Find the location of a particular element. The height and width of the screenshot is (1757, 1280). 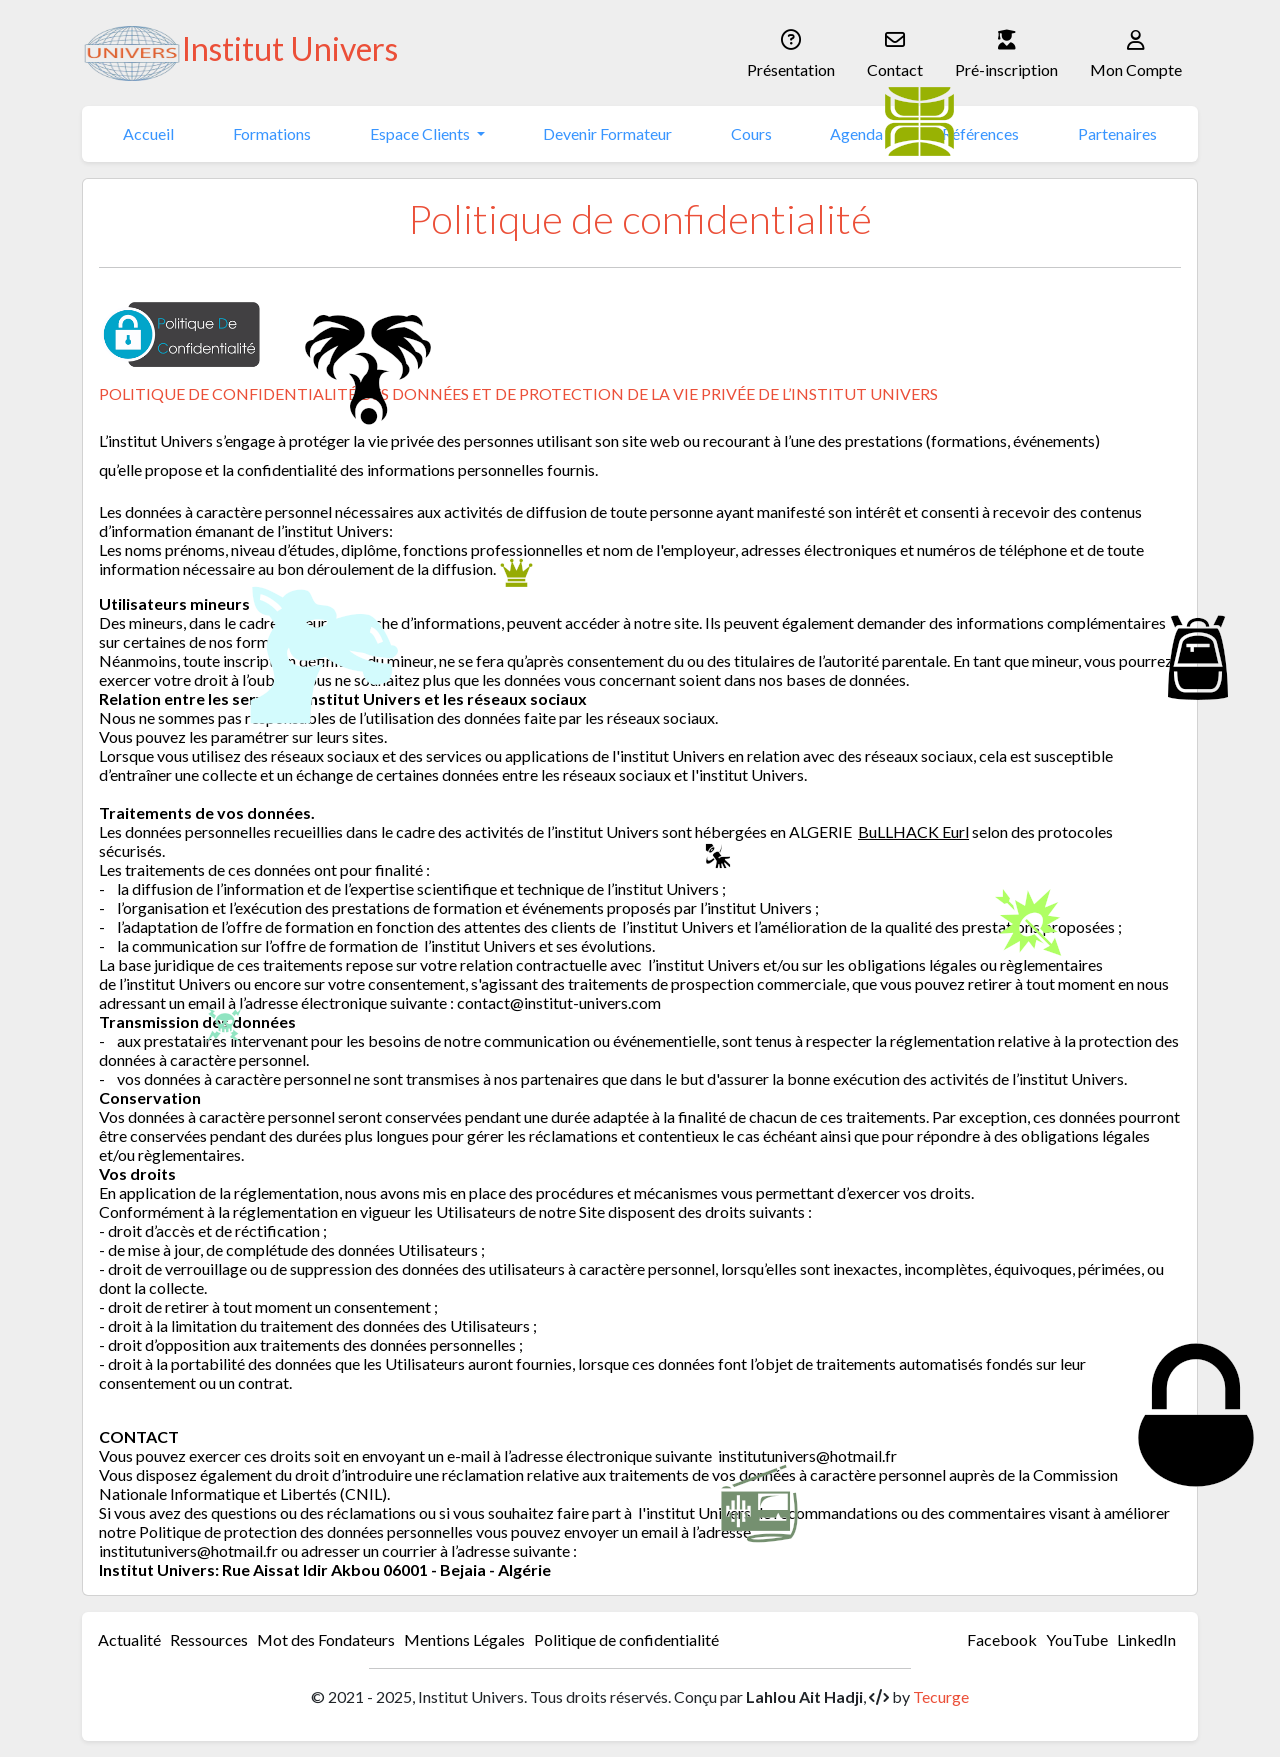

decorative abstract game element or badge is located at coordinates (919, 121).